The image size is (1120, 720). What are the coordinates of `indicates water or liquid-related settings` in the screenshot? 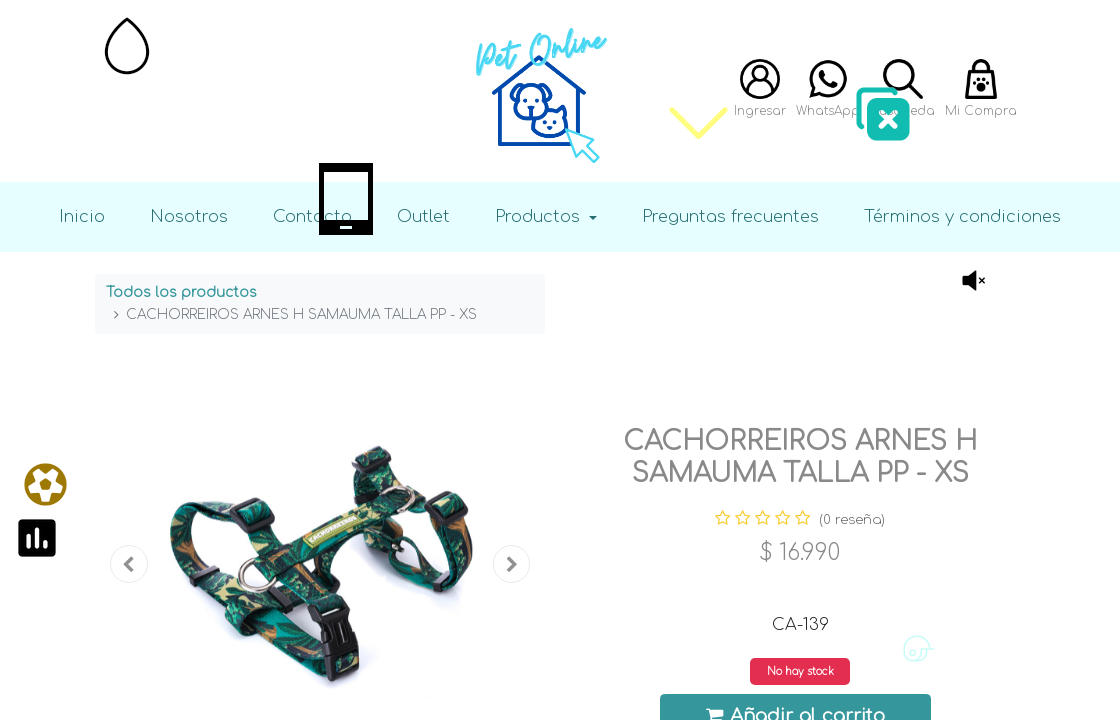 It's located at (127, 48).